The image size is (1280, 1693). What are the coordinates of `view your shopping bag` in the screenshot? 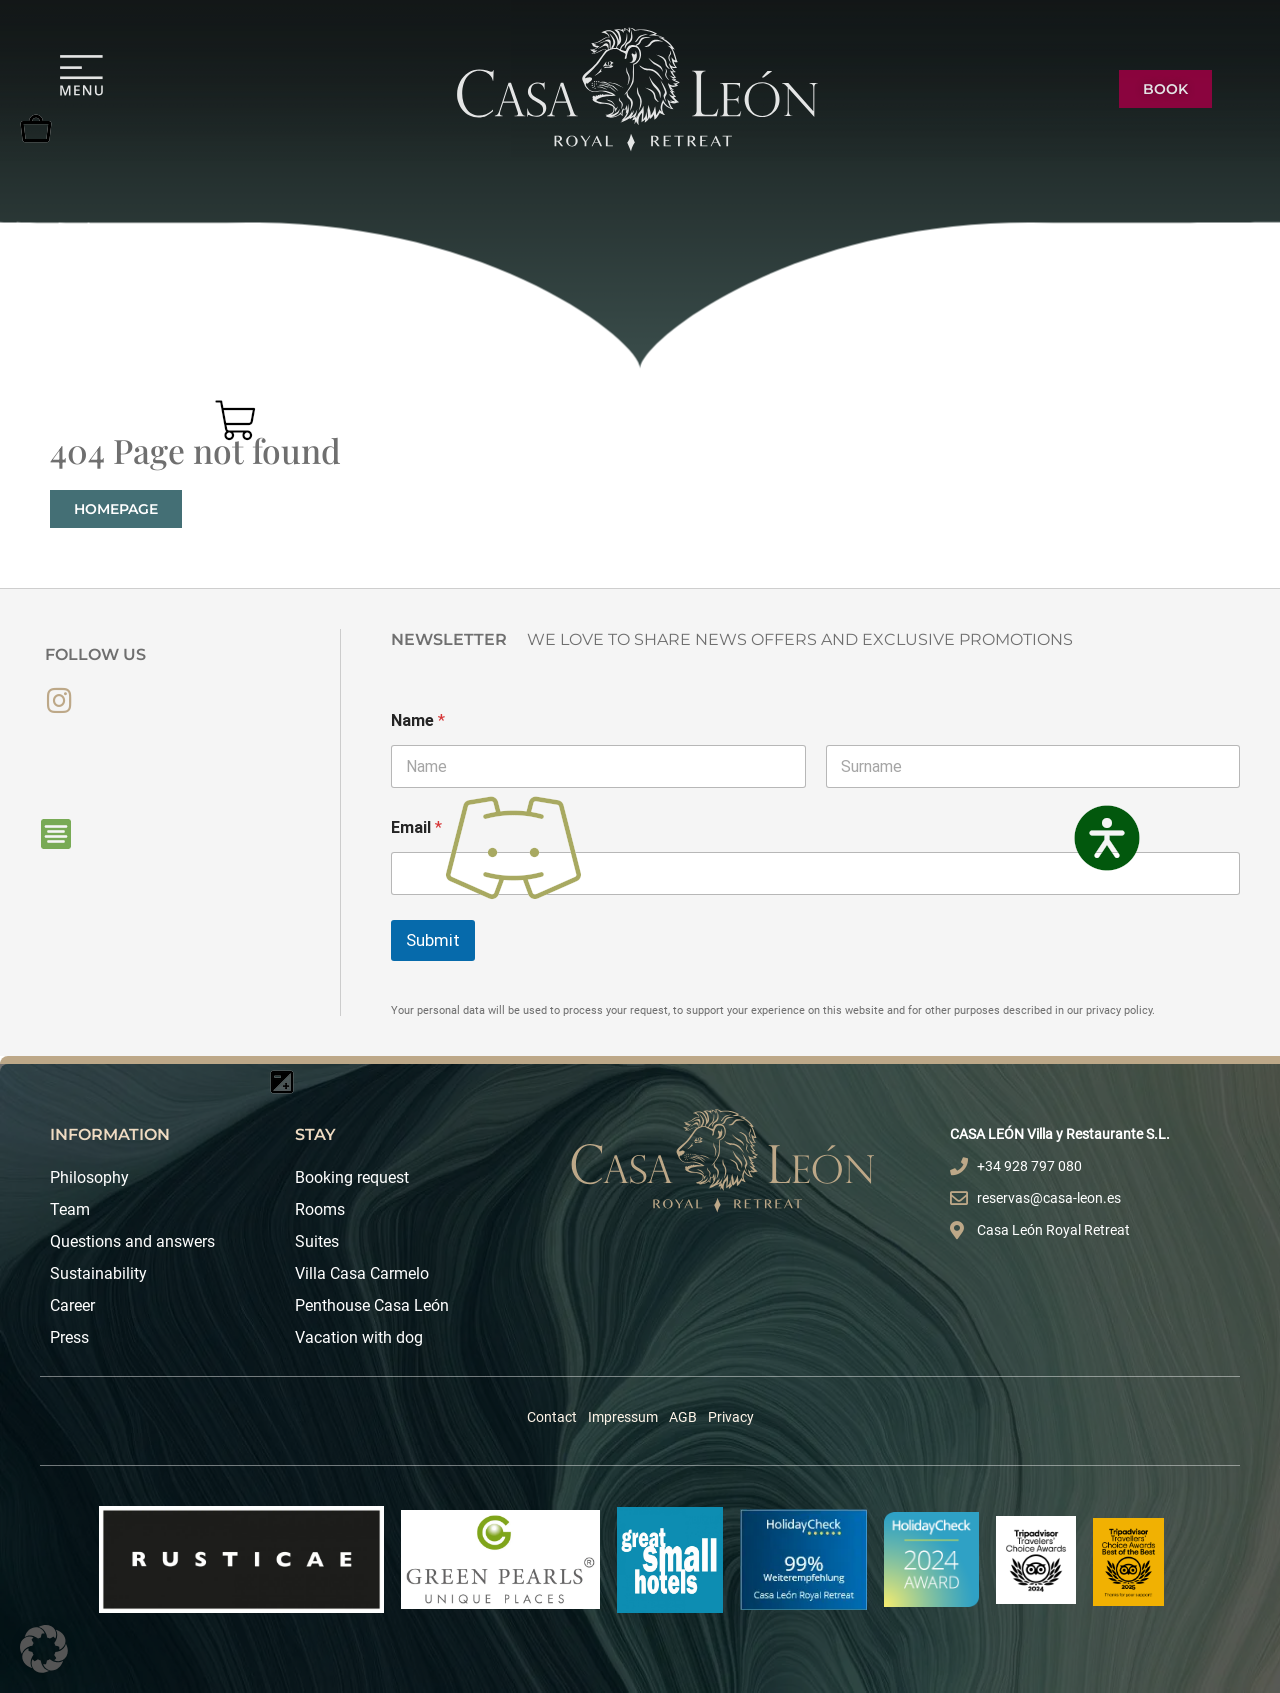 It's located at (36, 130).